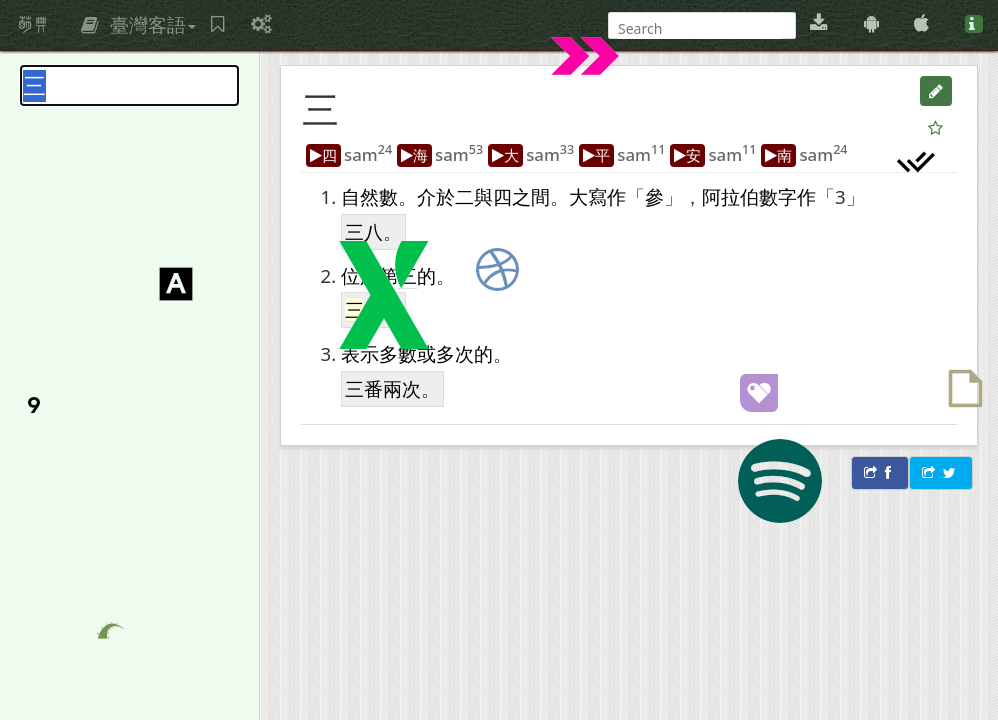 Image resolution: width=998 pixels, height=720 pixels. What do you see at coordinates (176, 284) in the screenshot?
I see `enable character recognition or OCR` at bounding box center [176, 284].